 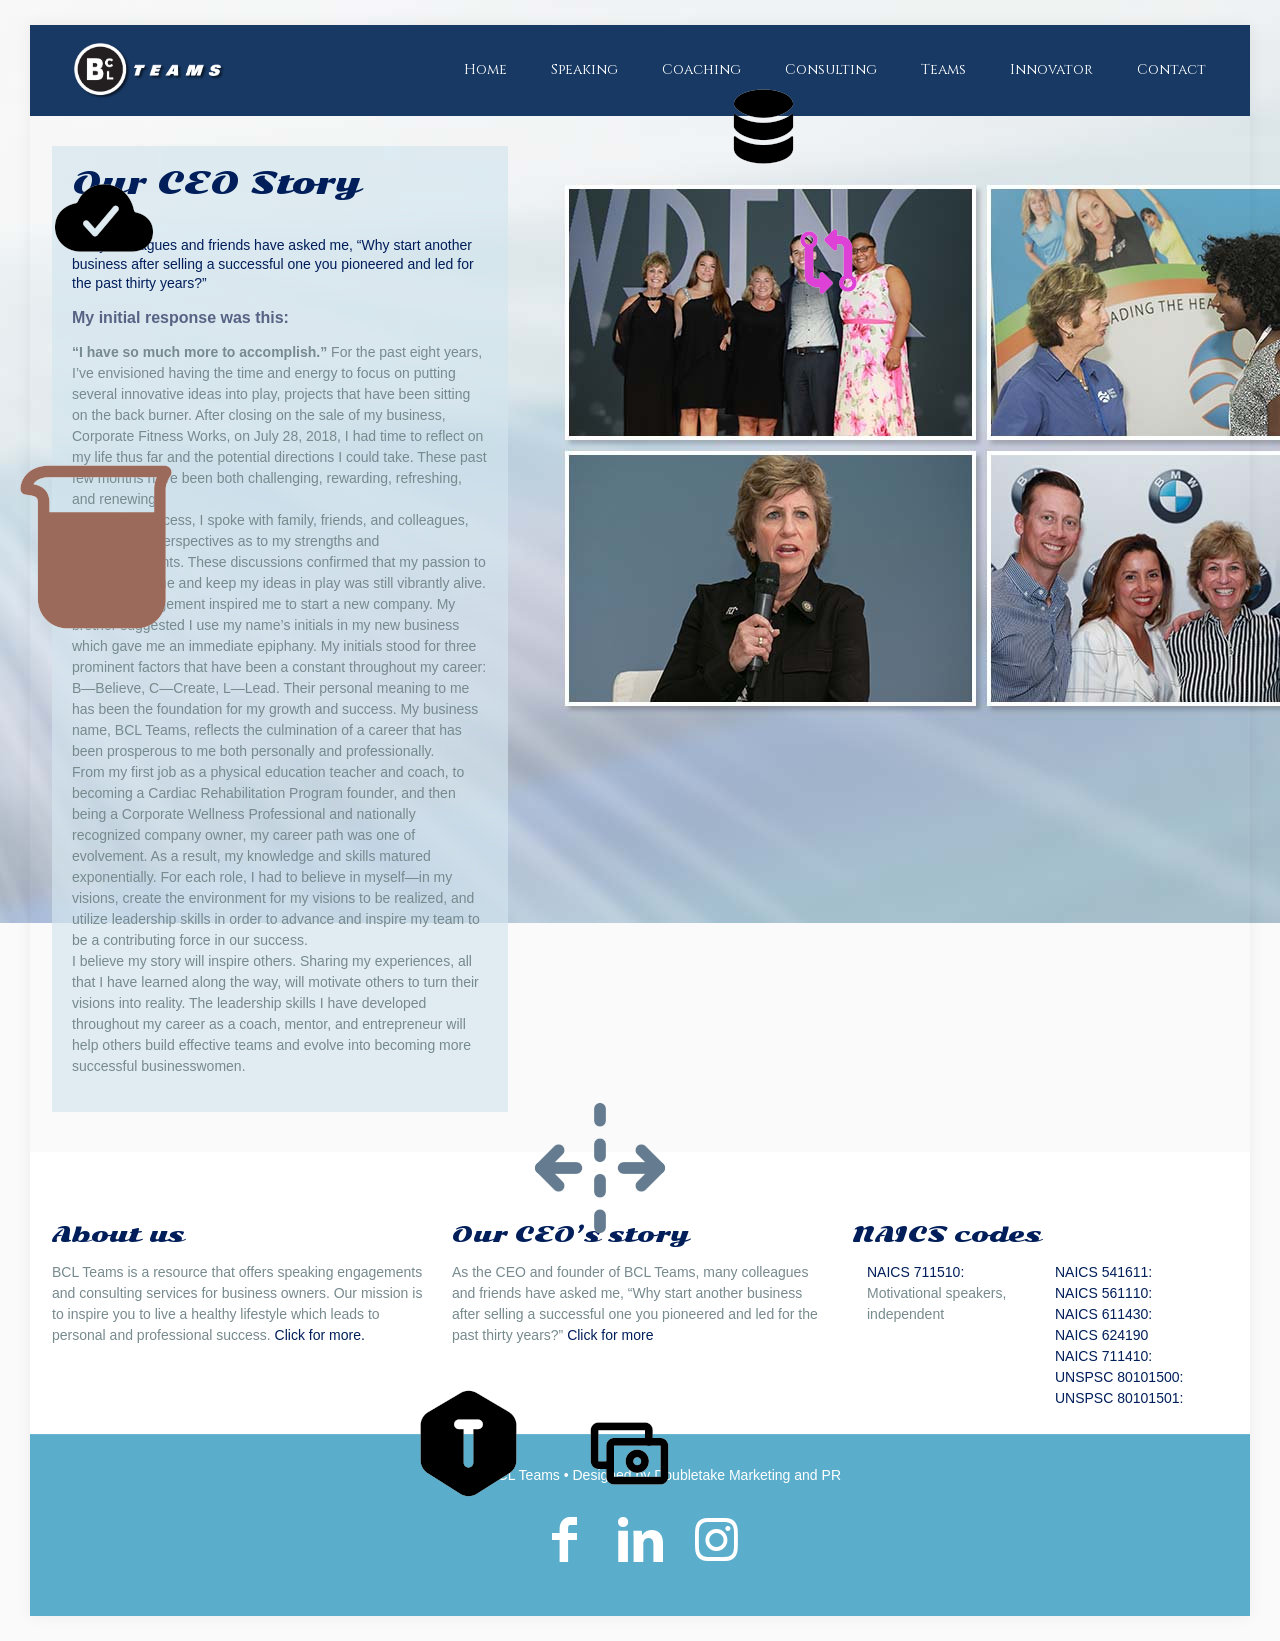 What do you see at coordinates (600, 1168) in the screenshot?
I see `expand content horizontally` at bounding box center [600, 1168].